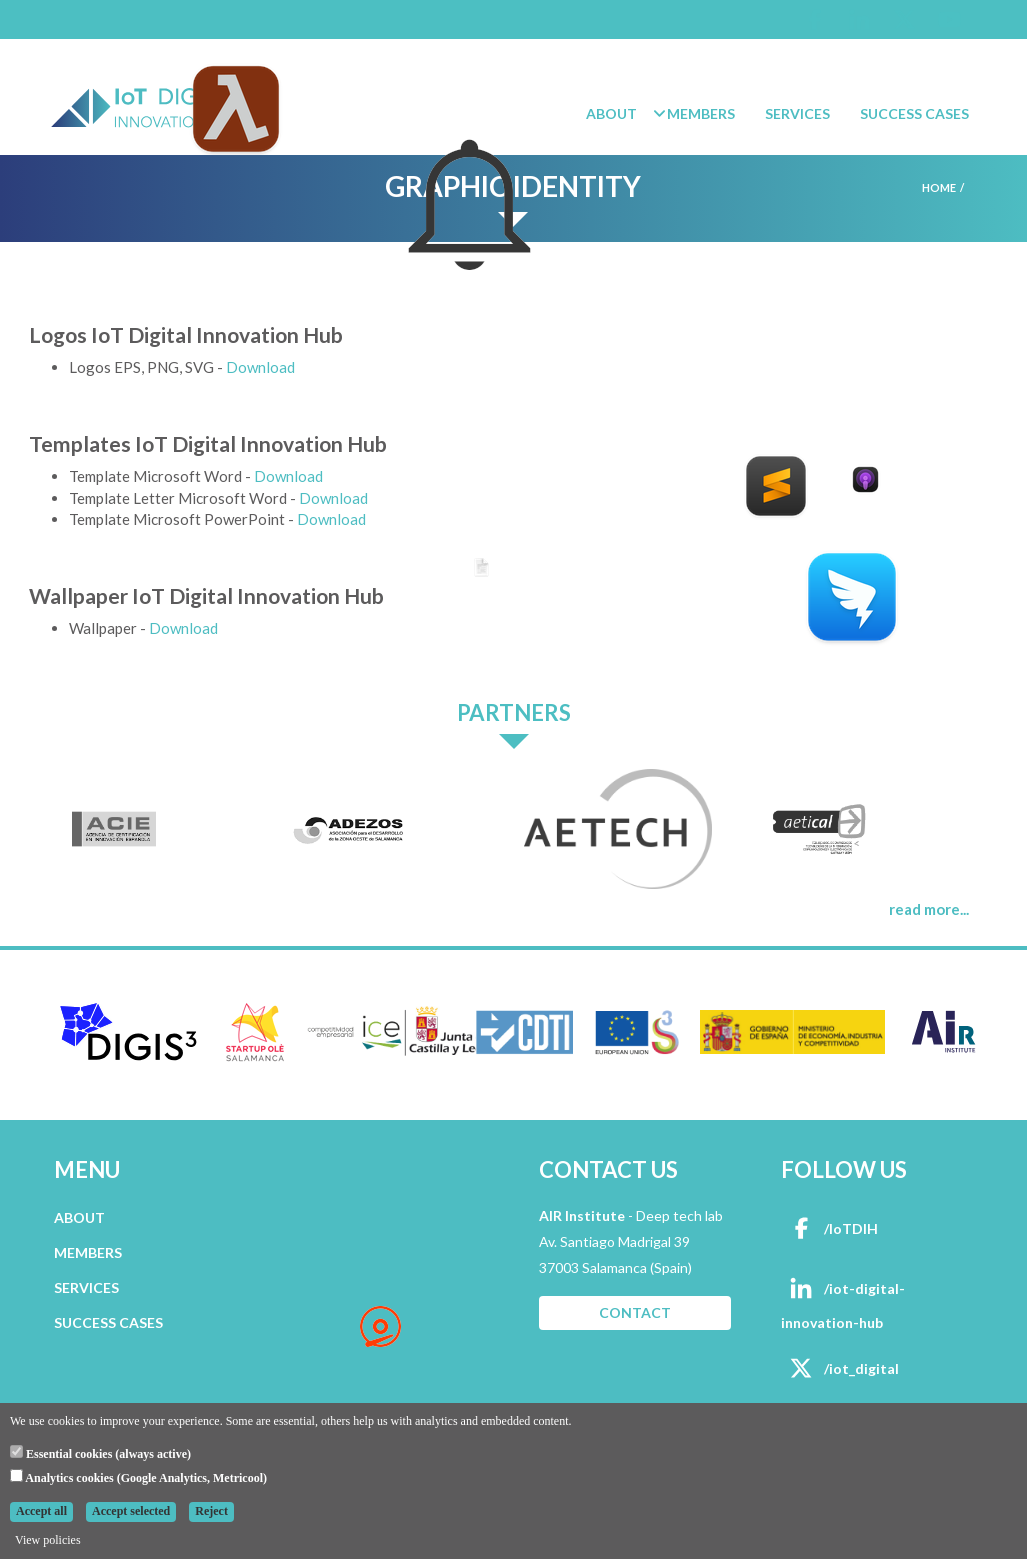  What do you see at coordinates (236, 109) in the screenshot?
I see `launch half-life: alyx game` at bounding box center [236, 109].